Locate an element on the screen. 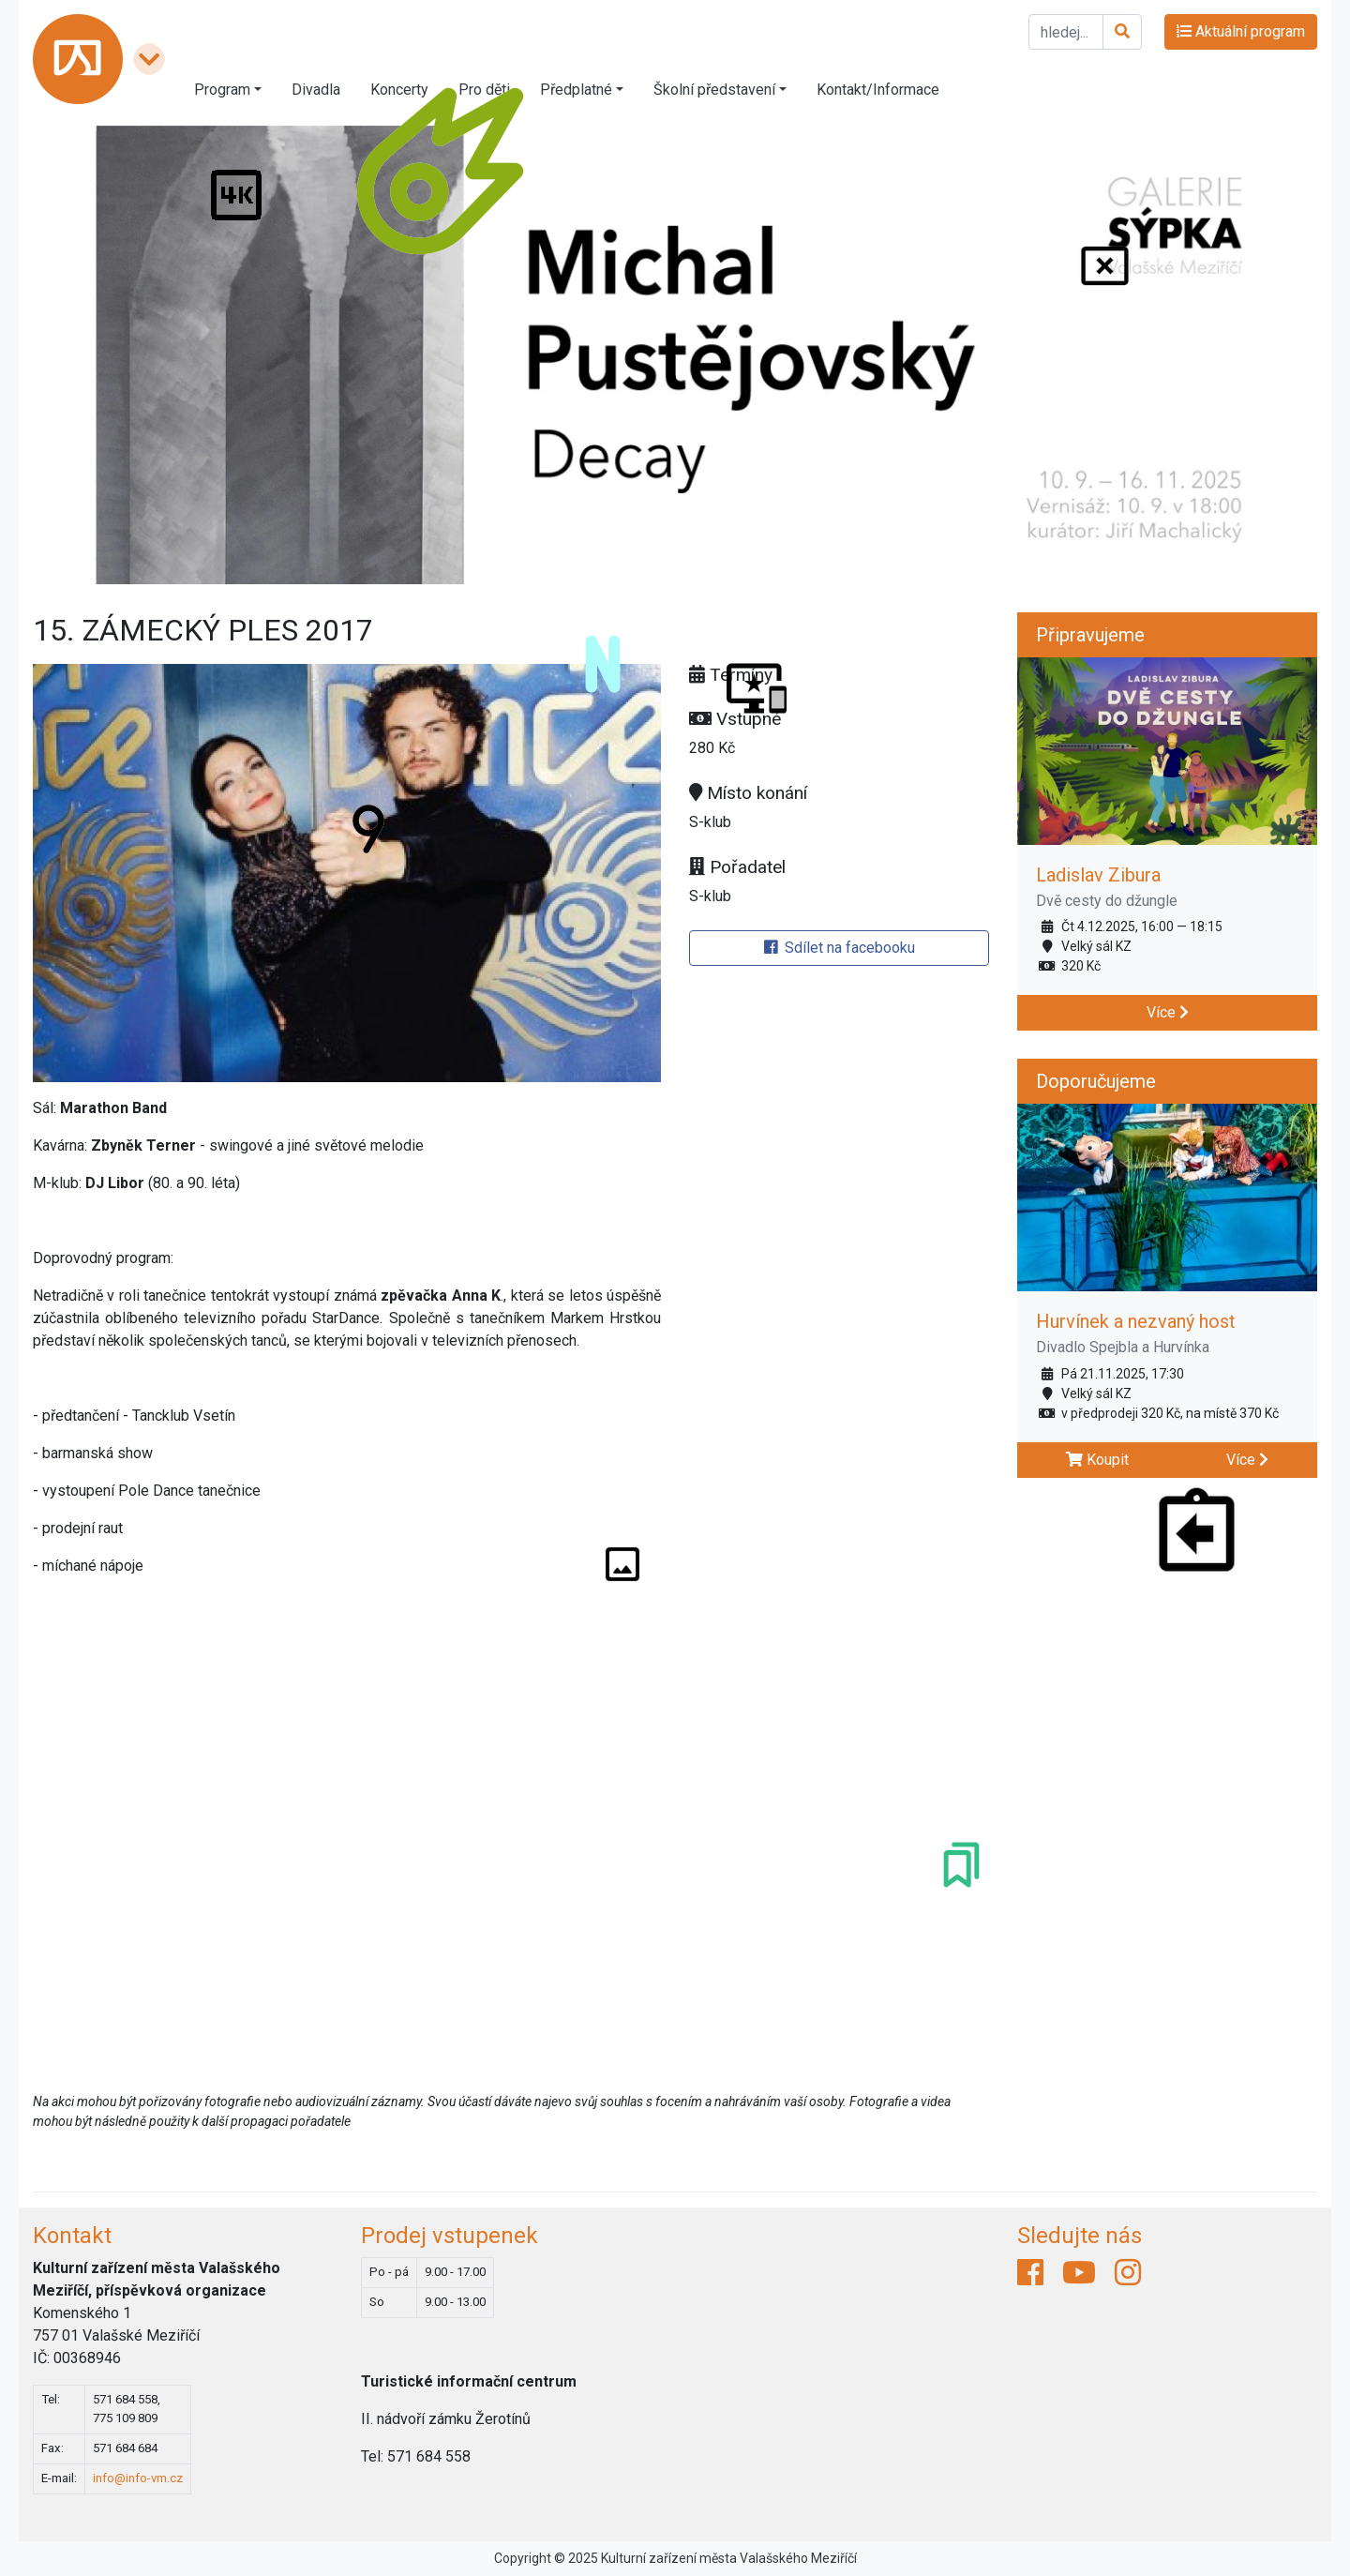  indicates the number nine in a list or sequence is located at coordinates (368, 829).